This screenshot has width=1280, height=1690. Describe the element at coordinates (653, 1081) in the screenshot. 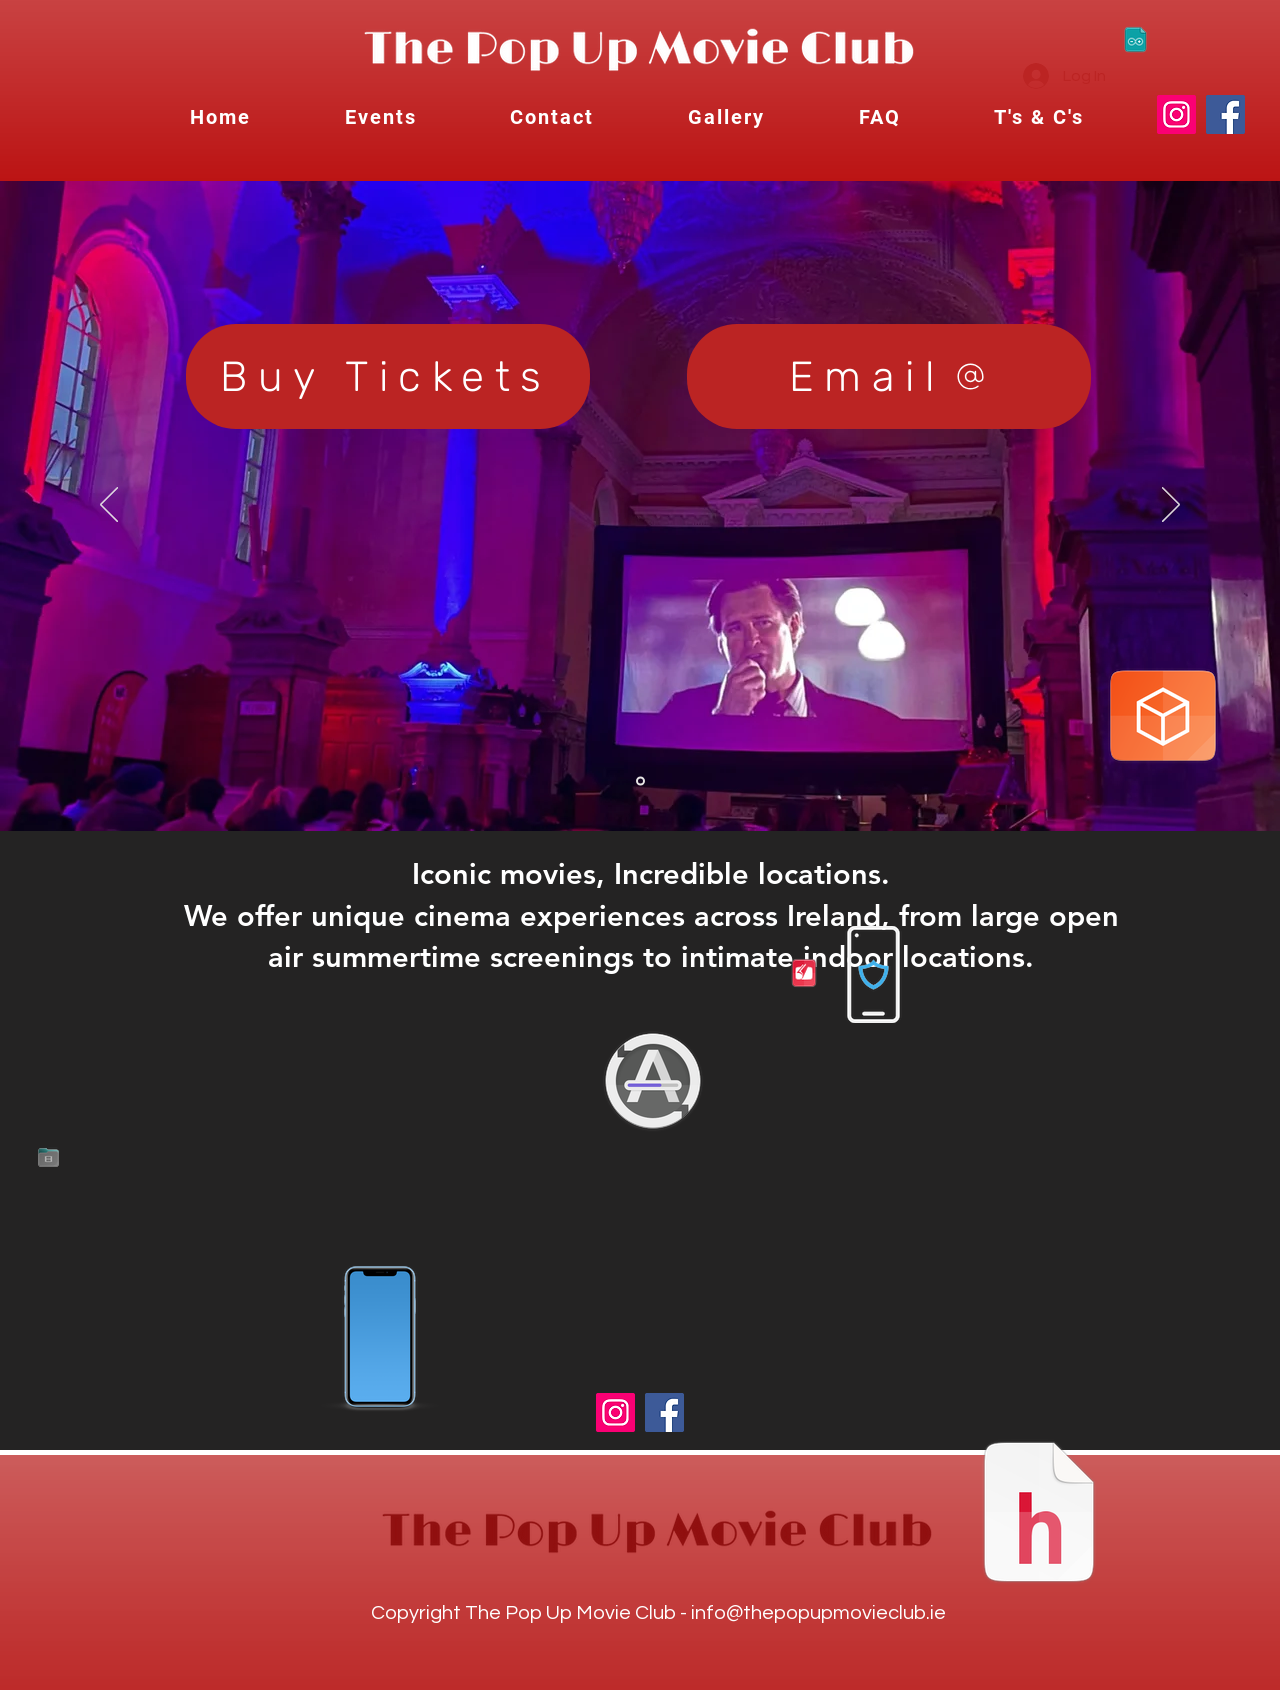

I see `open software updater to check for system updates` at that location.